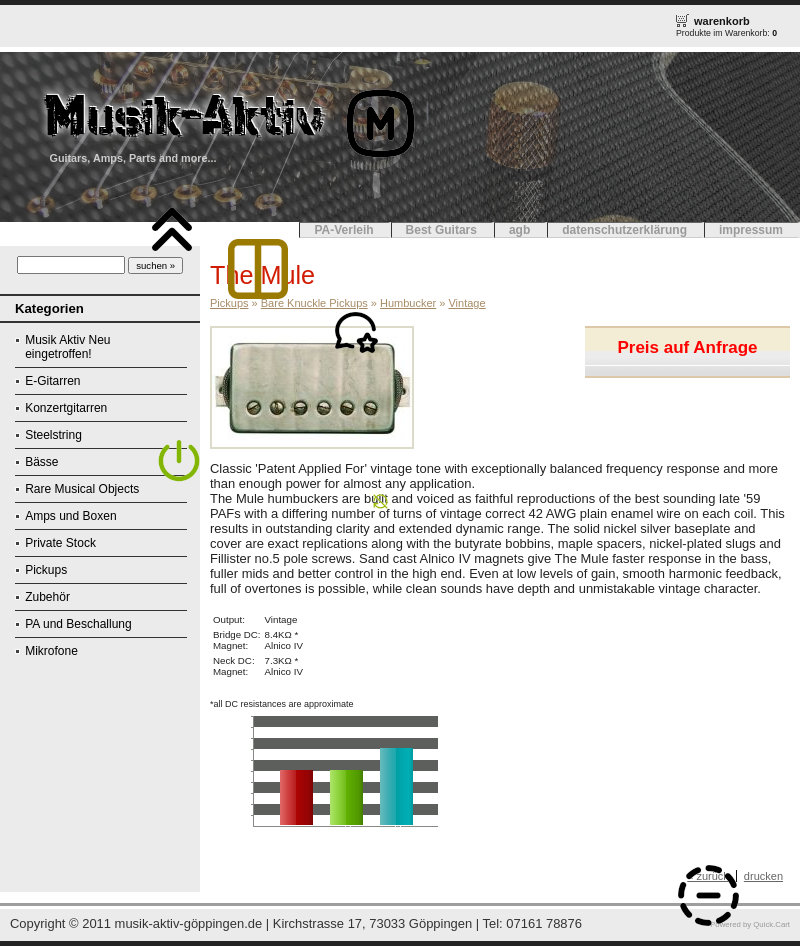 The width and height of the screenshot is (800, 946). I want to click on access metro or subway transit options, so click(380, 123).